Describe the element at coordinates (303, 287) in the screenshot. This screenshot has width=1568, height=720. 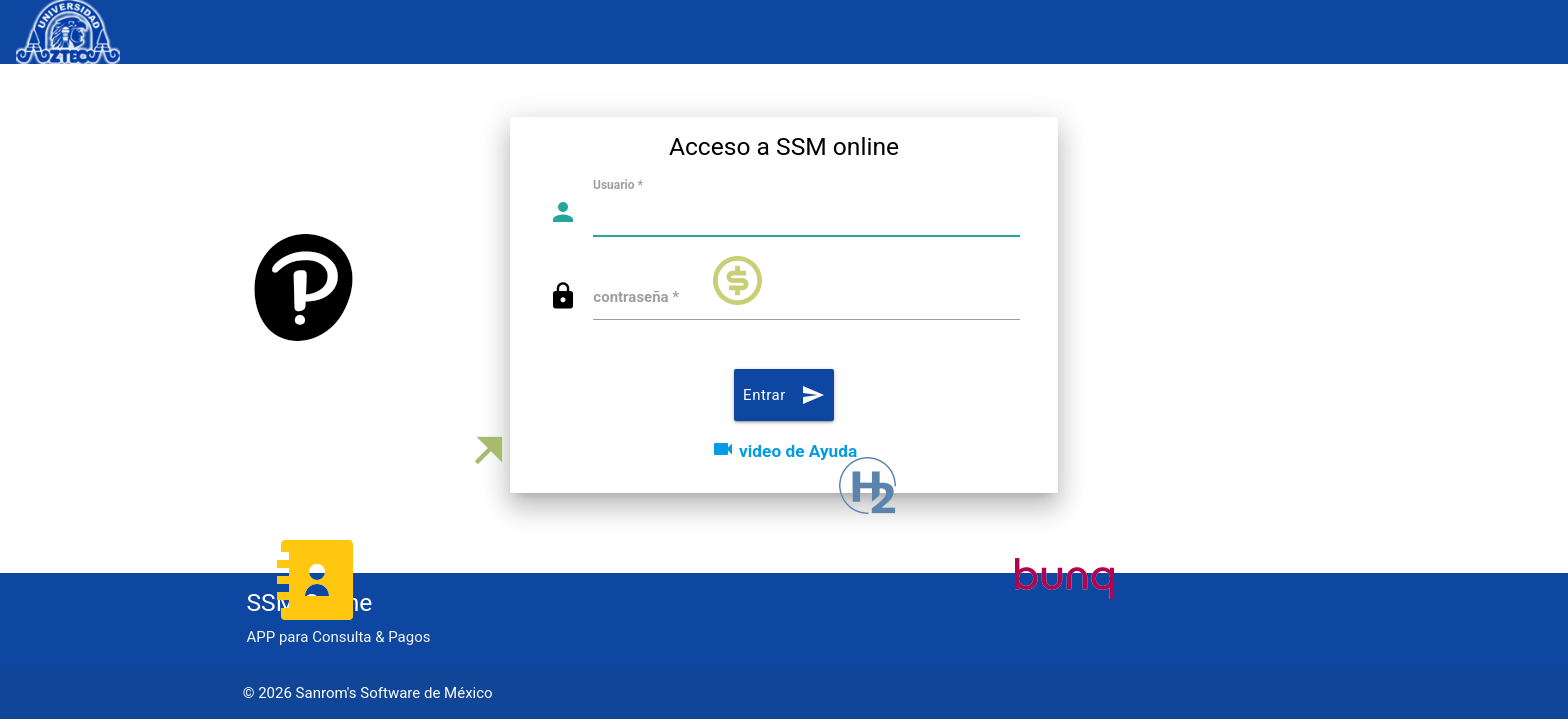
I see `pearson education platform logo` at that location.